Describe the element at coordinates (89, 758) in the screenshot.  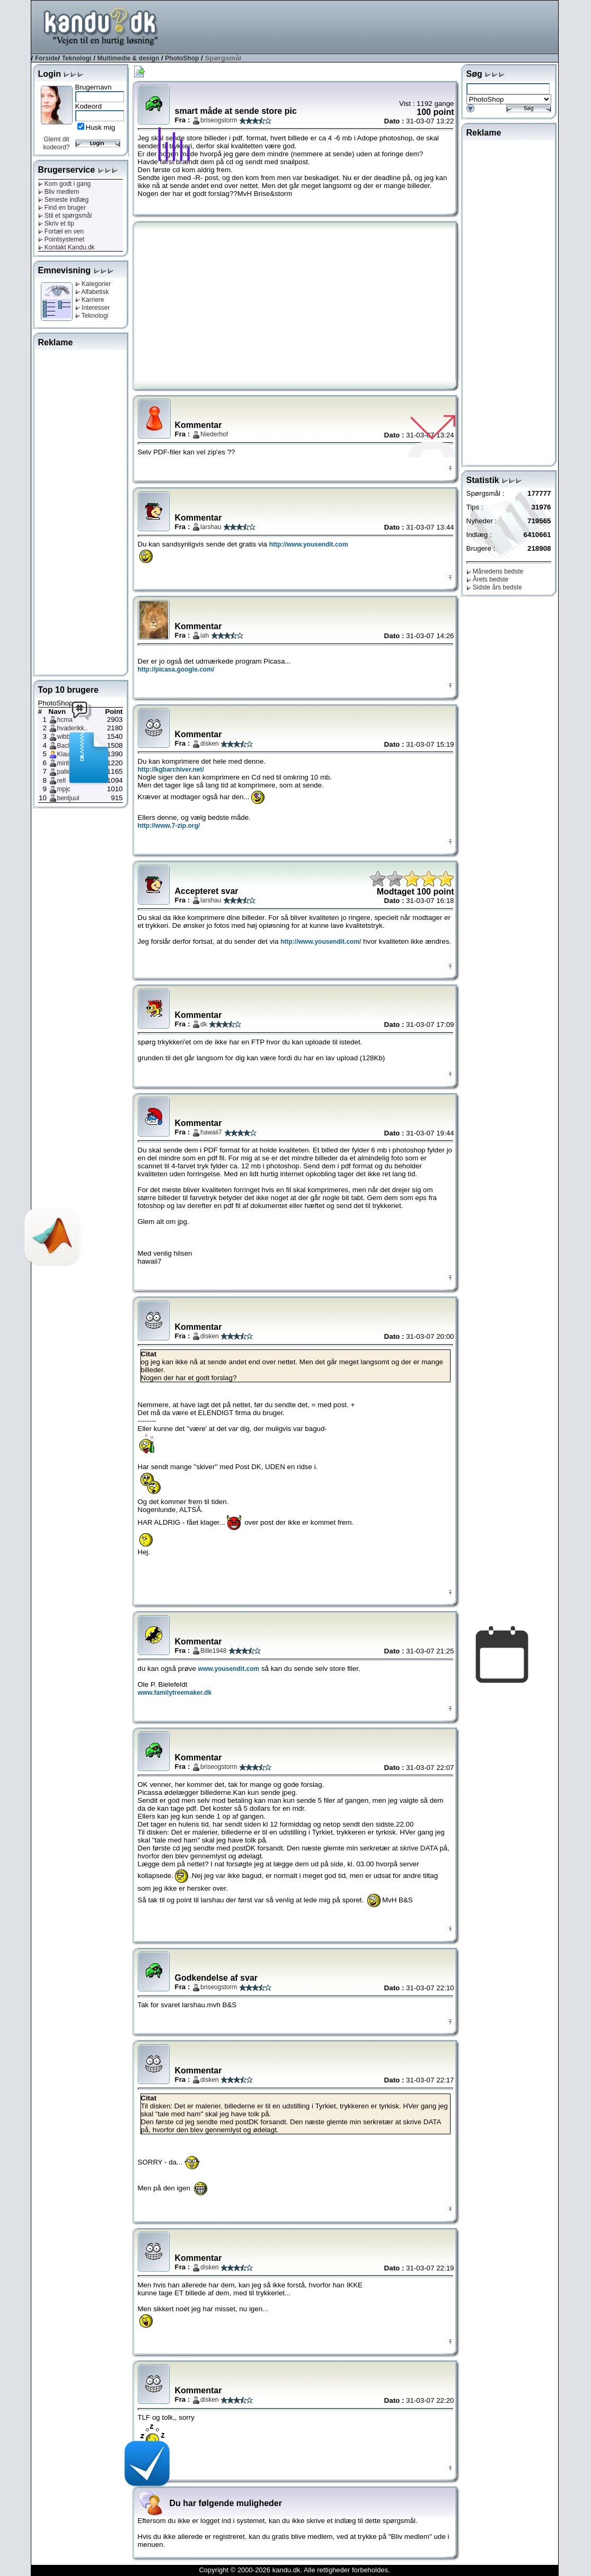
I see `an archive file in .ar format` at that location.